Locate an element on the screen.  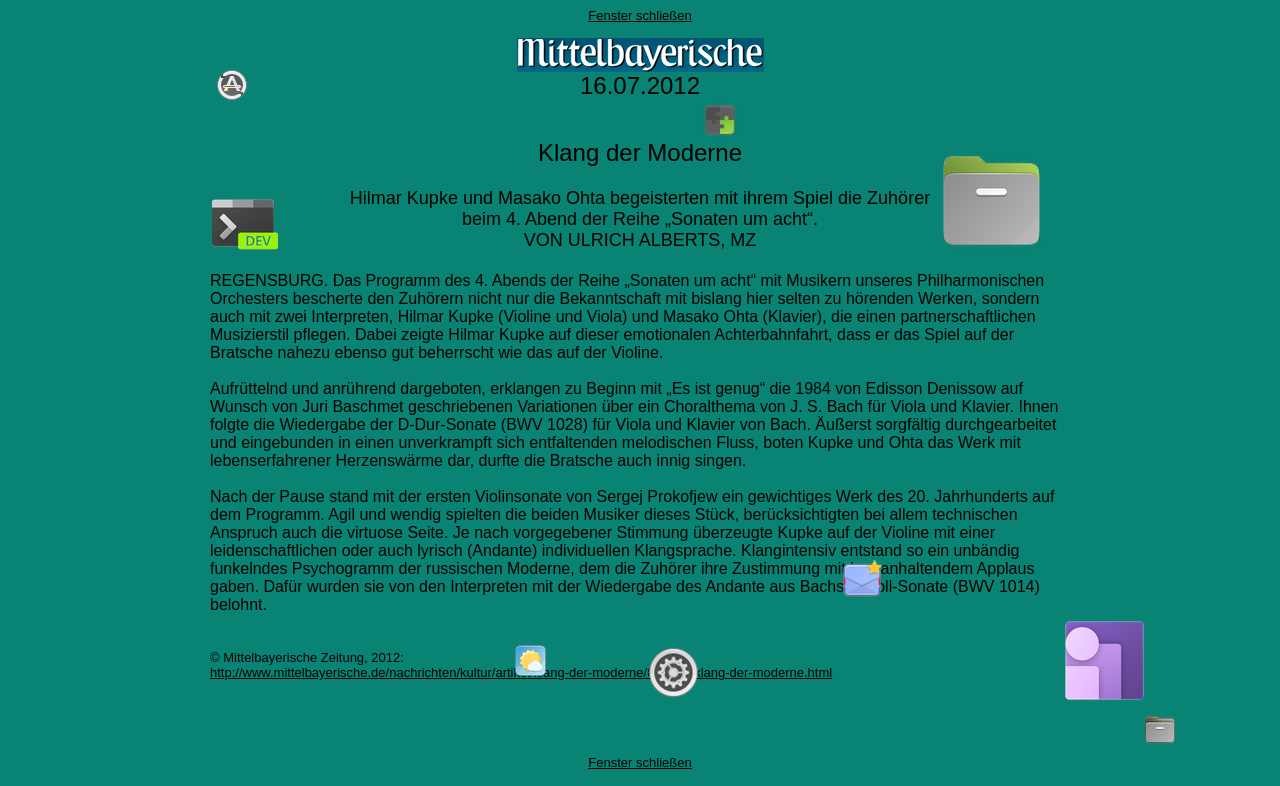
open the weather app is located at coordinates (530, 660).